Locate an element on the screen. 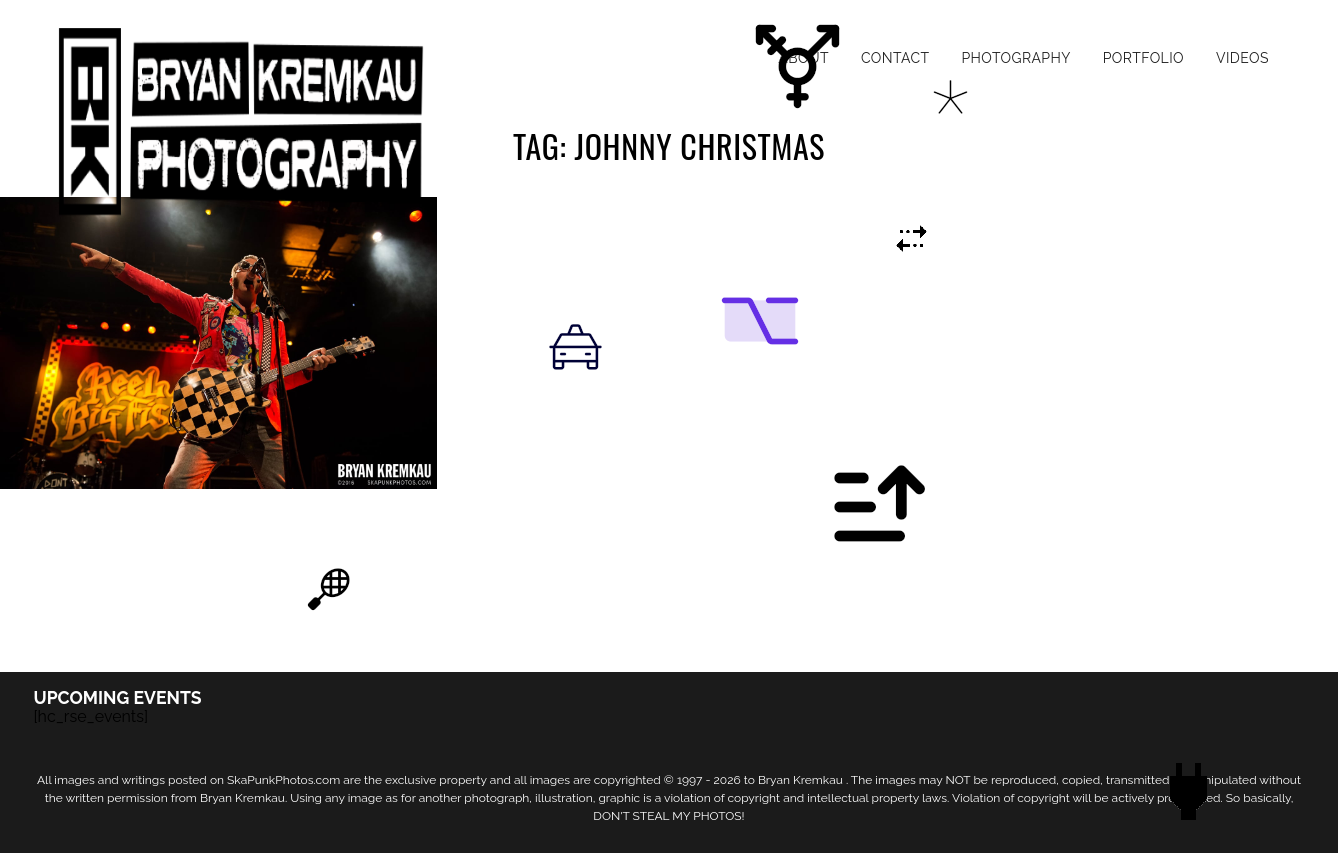  access tennis or racquet sports features is located at coordinates (328, 590).